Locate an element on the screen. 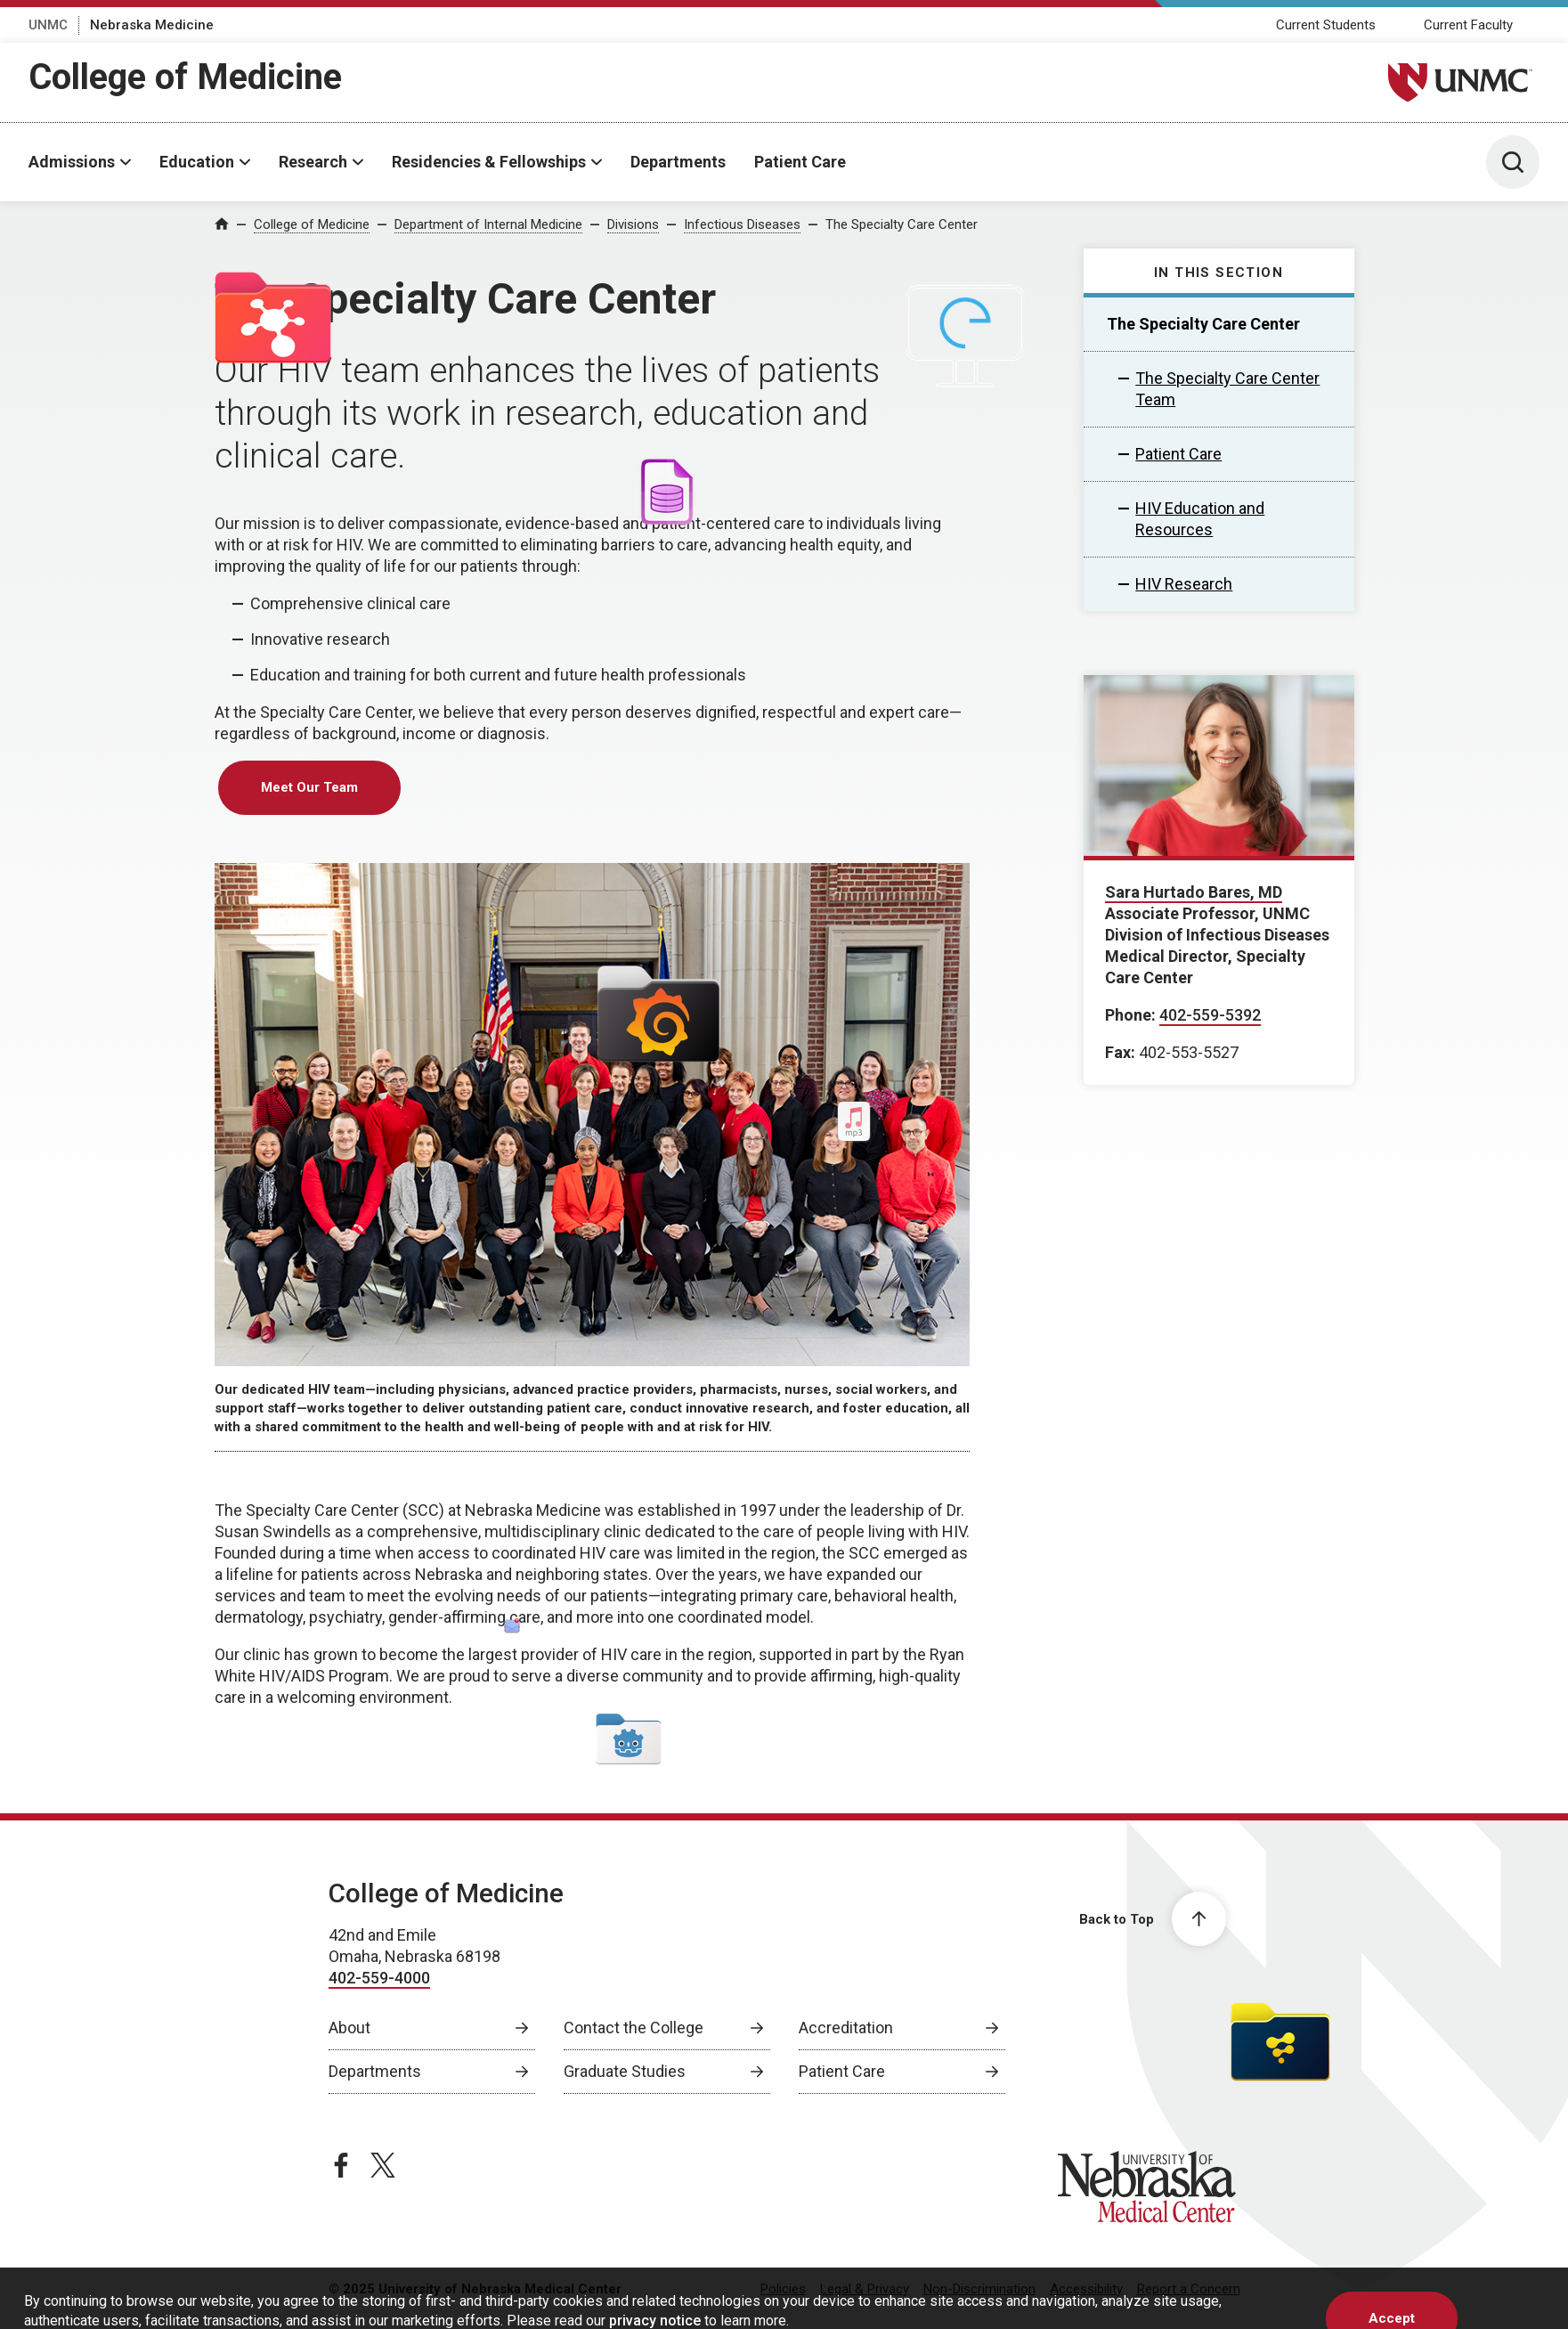 The image size is (1568, 2329). send an email message is located at coordinates (512, 1626).